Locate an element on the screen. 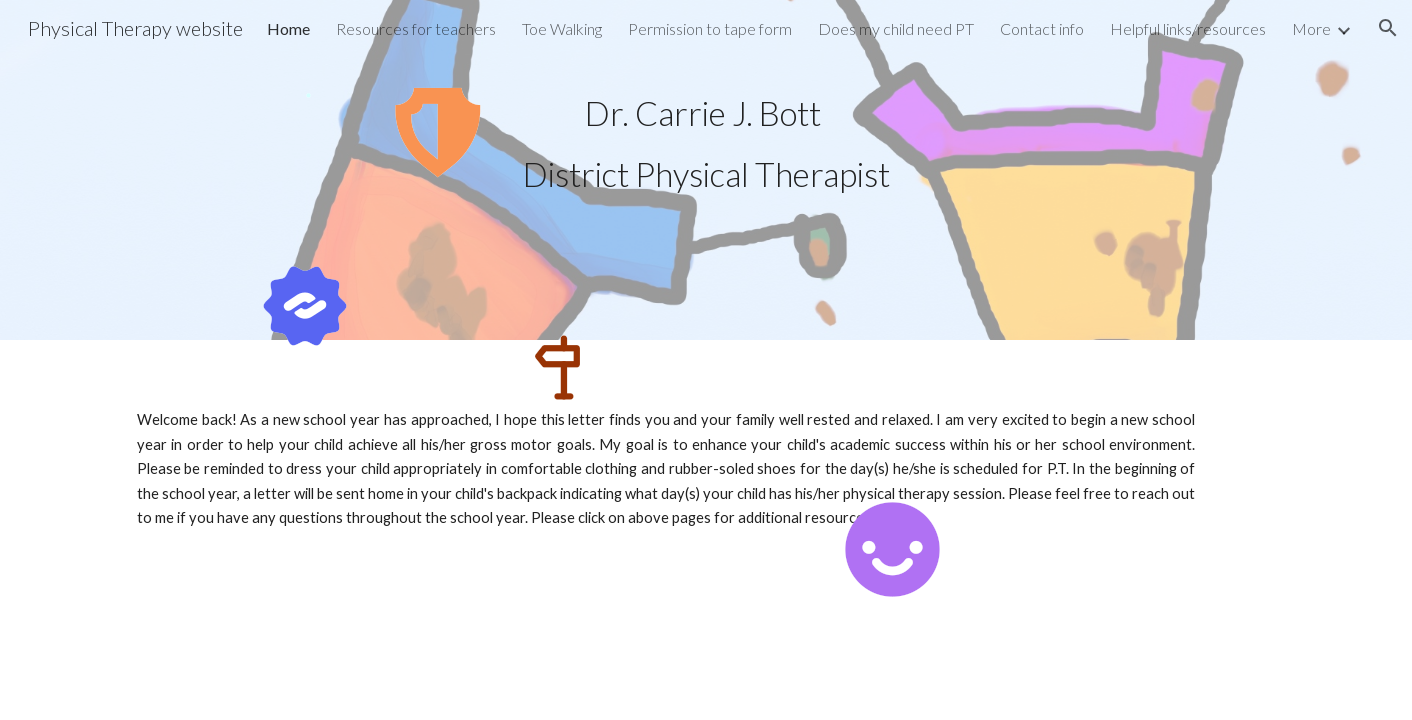 This screenshot has height=720, width=1412. open emoji picker is located at coordinates (892, 549).